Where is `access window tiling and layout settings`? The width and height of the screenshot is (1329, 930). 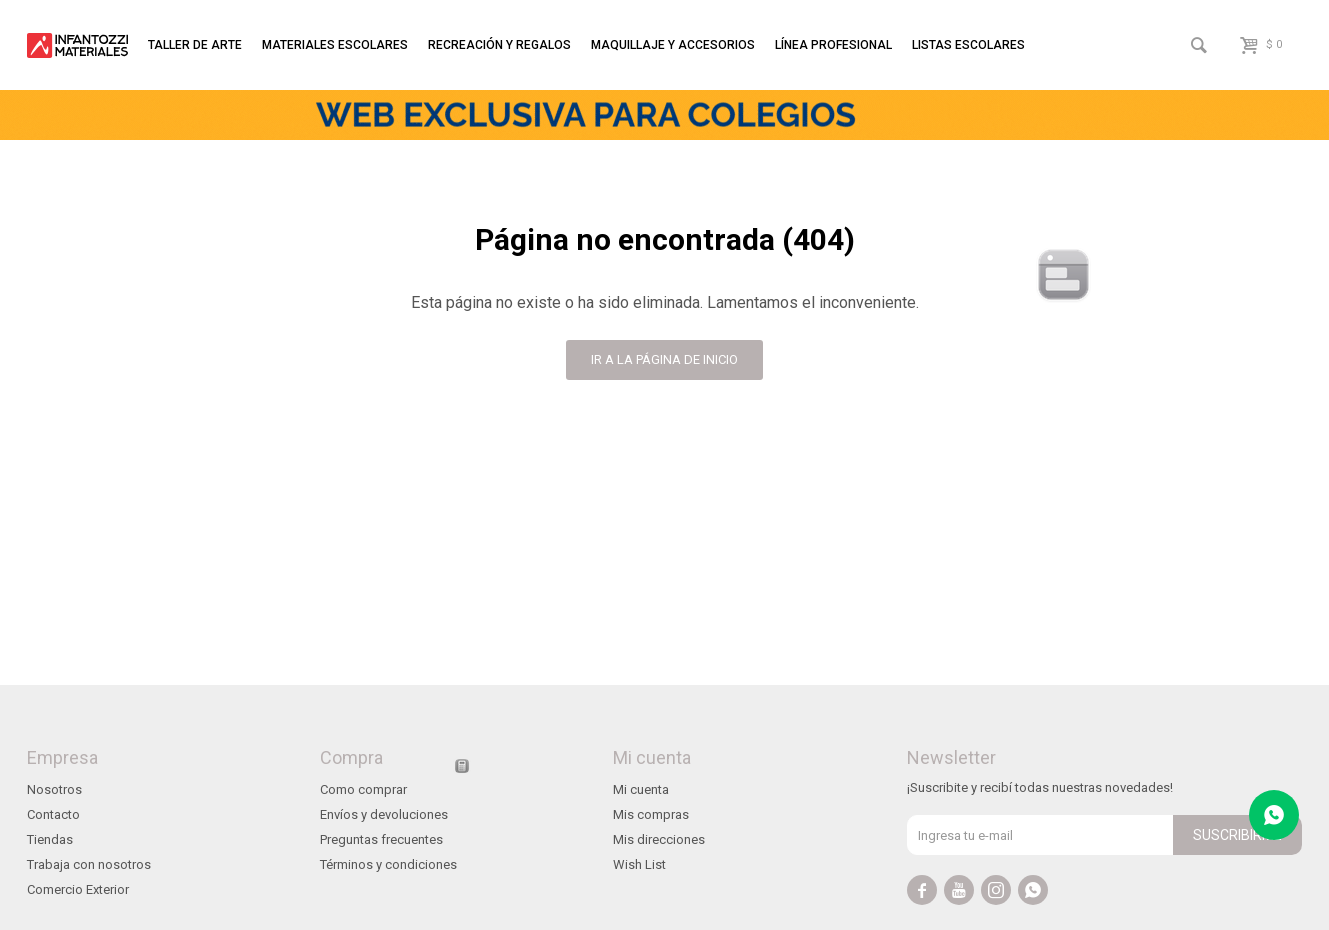 access window tiling and layout settings is located at coordinates (1063, 275).